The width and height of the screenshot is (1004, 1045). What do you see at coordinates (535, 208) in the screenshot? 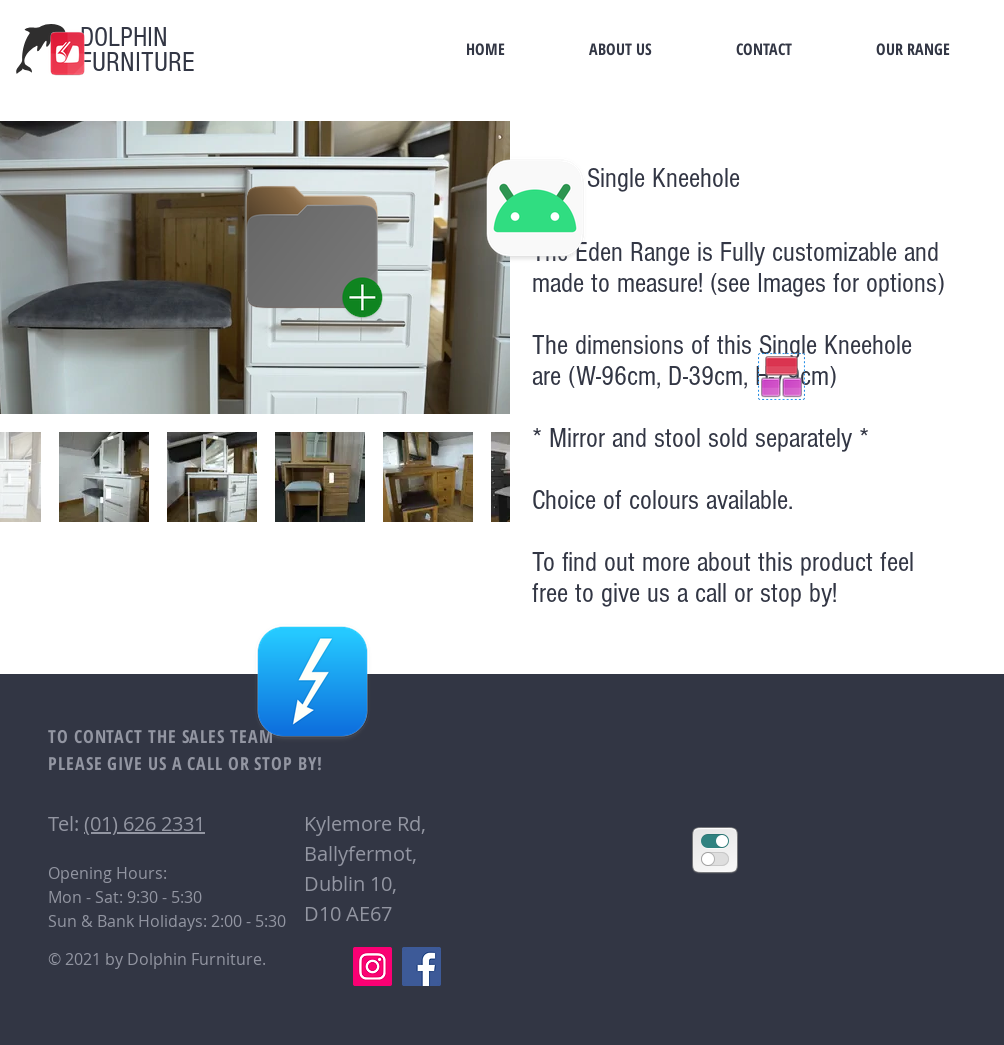
I see `open android app or emulator` at bounding box center [535, 208].